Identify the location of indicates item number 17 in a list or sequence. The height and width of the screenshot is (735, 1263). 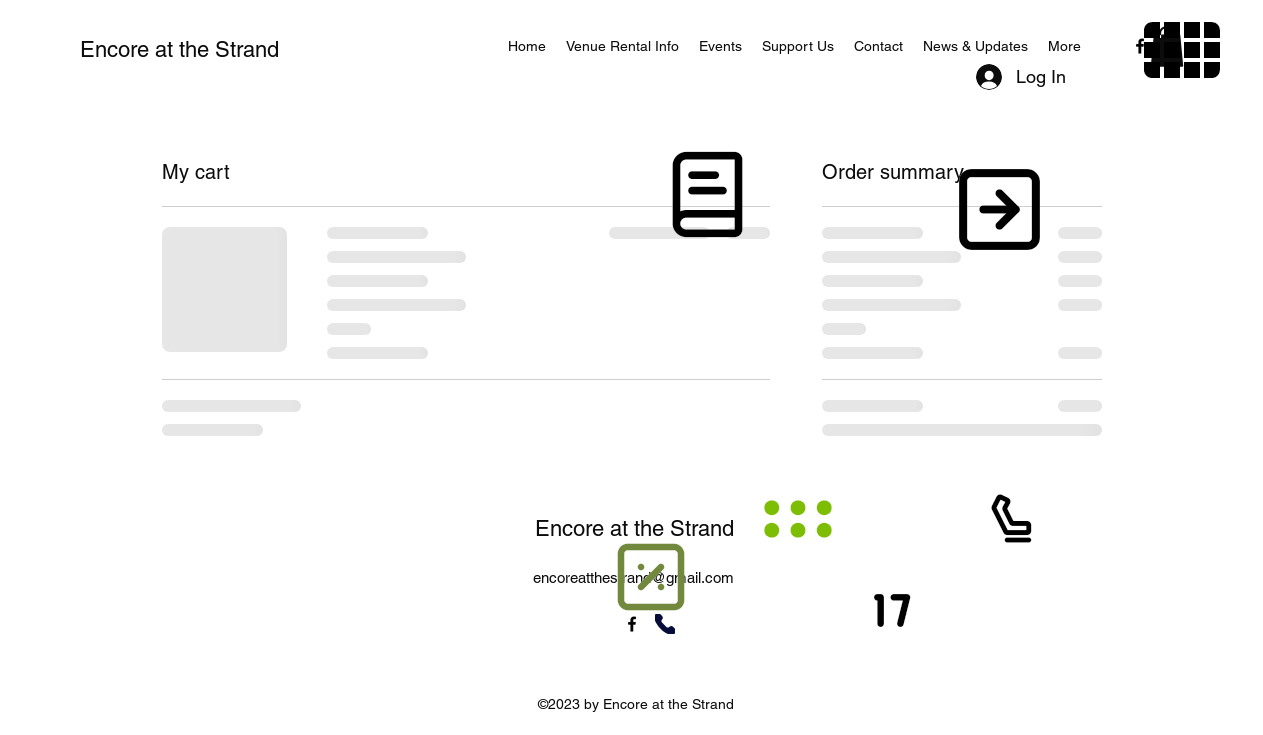
(890, 610).